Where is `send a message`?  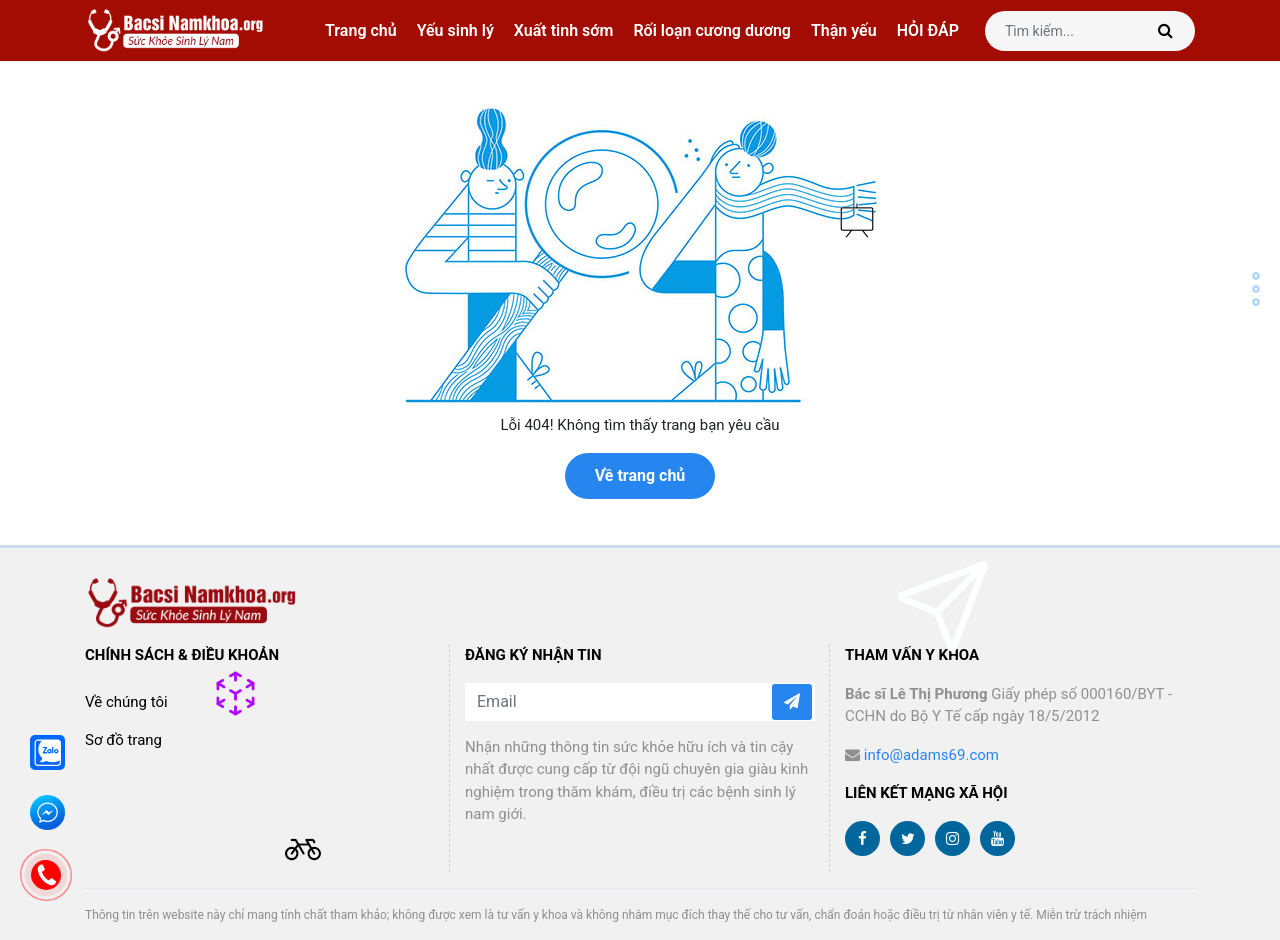 send a message is located at coordinates (942, 606).